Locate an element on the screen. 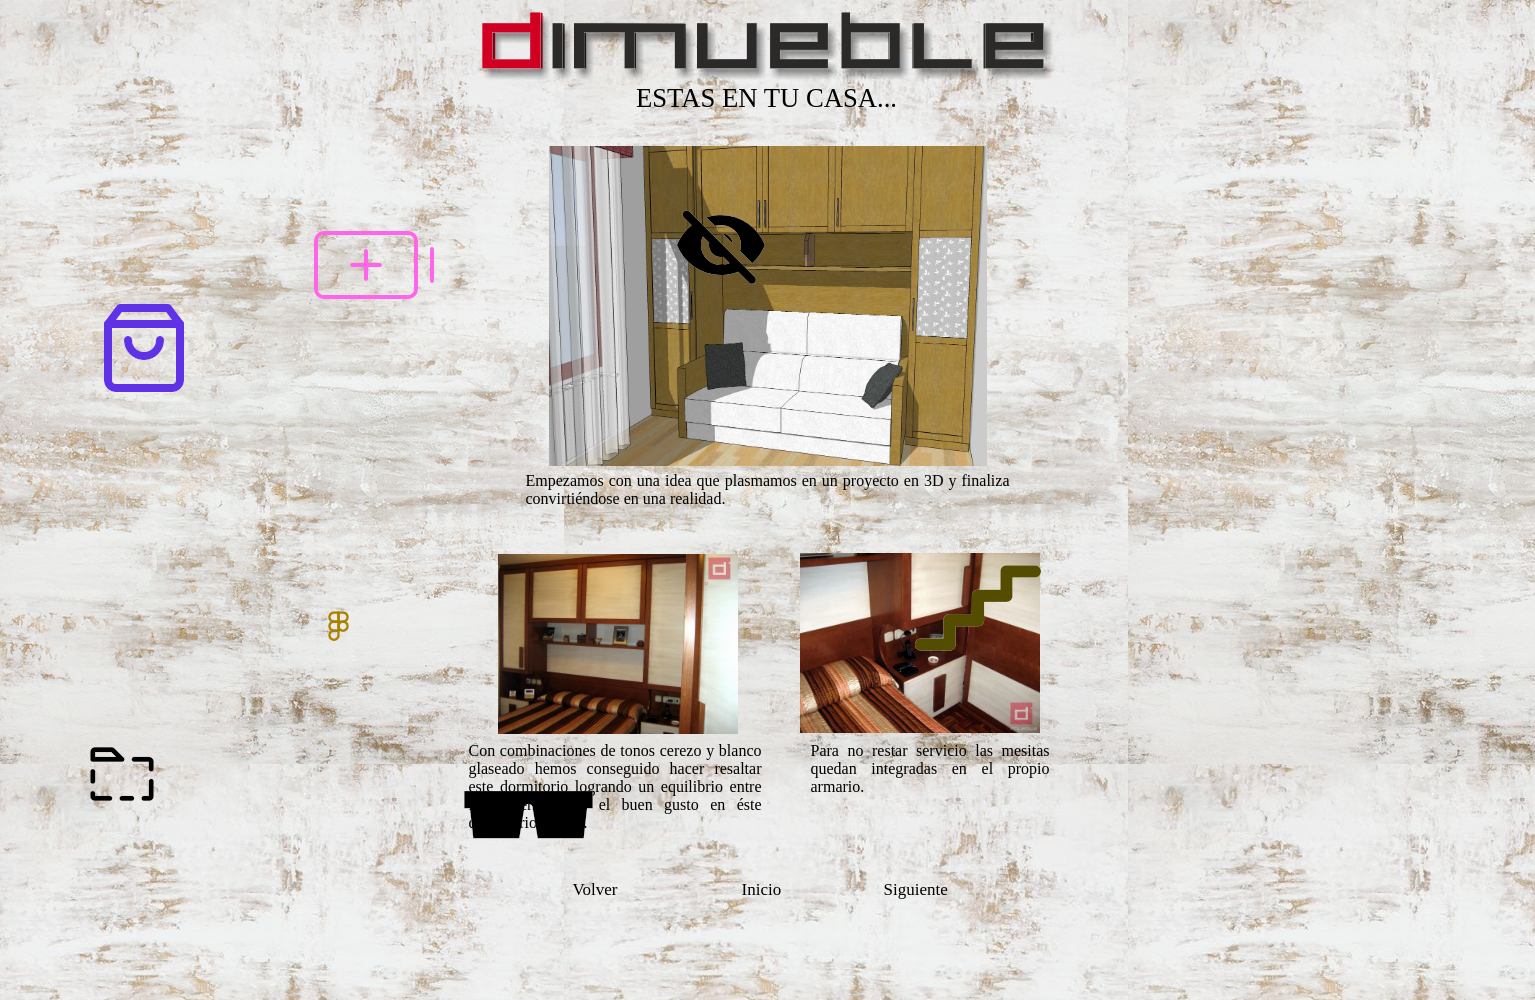  hide password or sensitive content is located at coordinates (721, 247).